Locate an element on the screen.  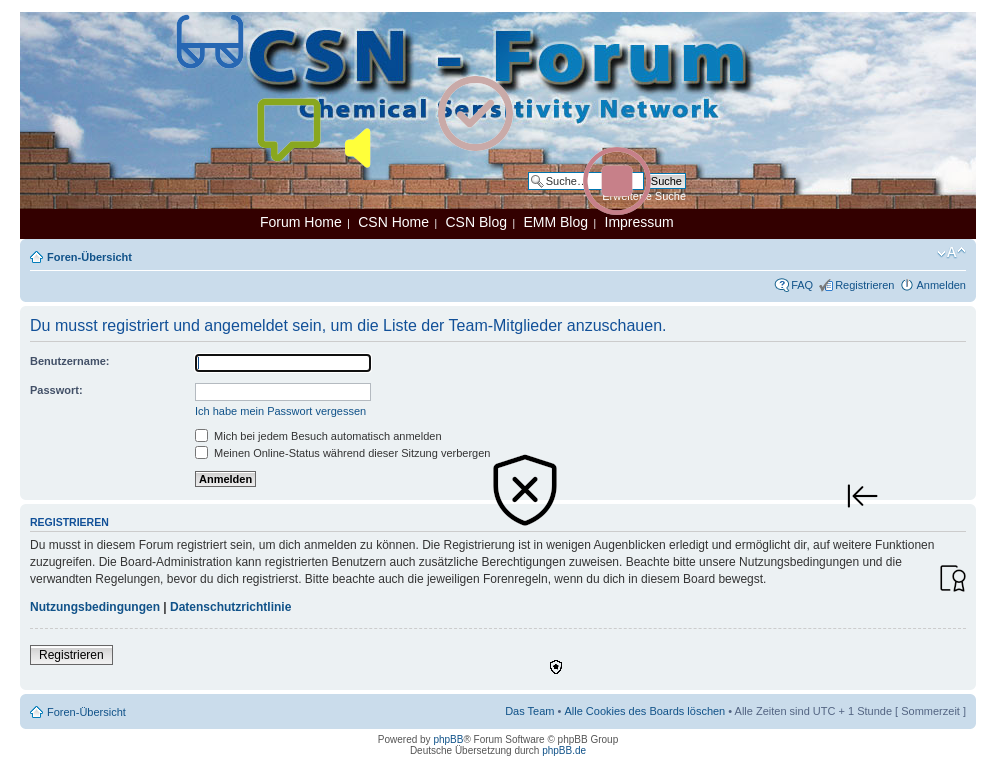
mute or unmute audio is located at coordinates (359, 148).